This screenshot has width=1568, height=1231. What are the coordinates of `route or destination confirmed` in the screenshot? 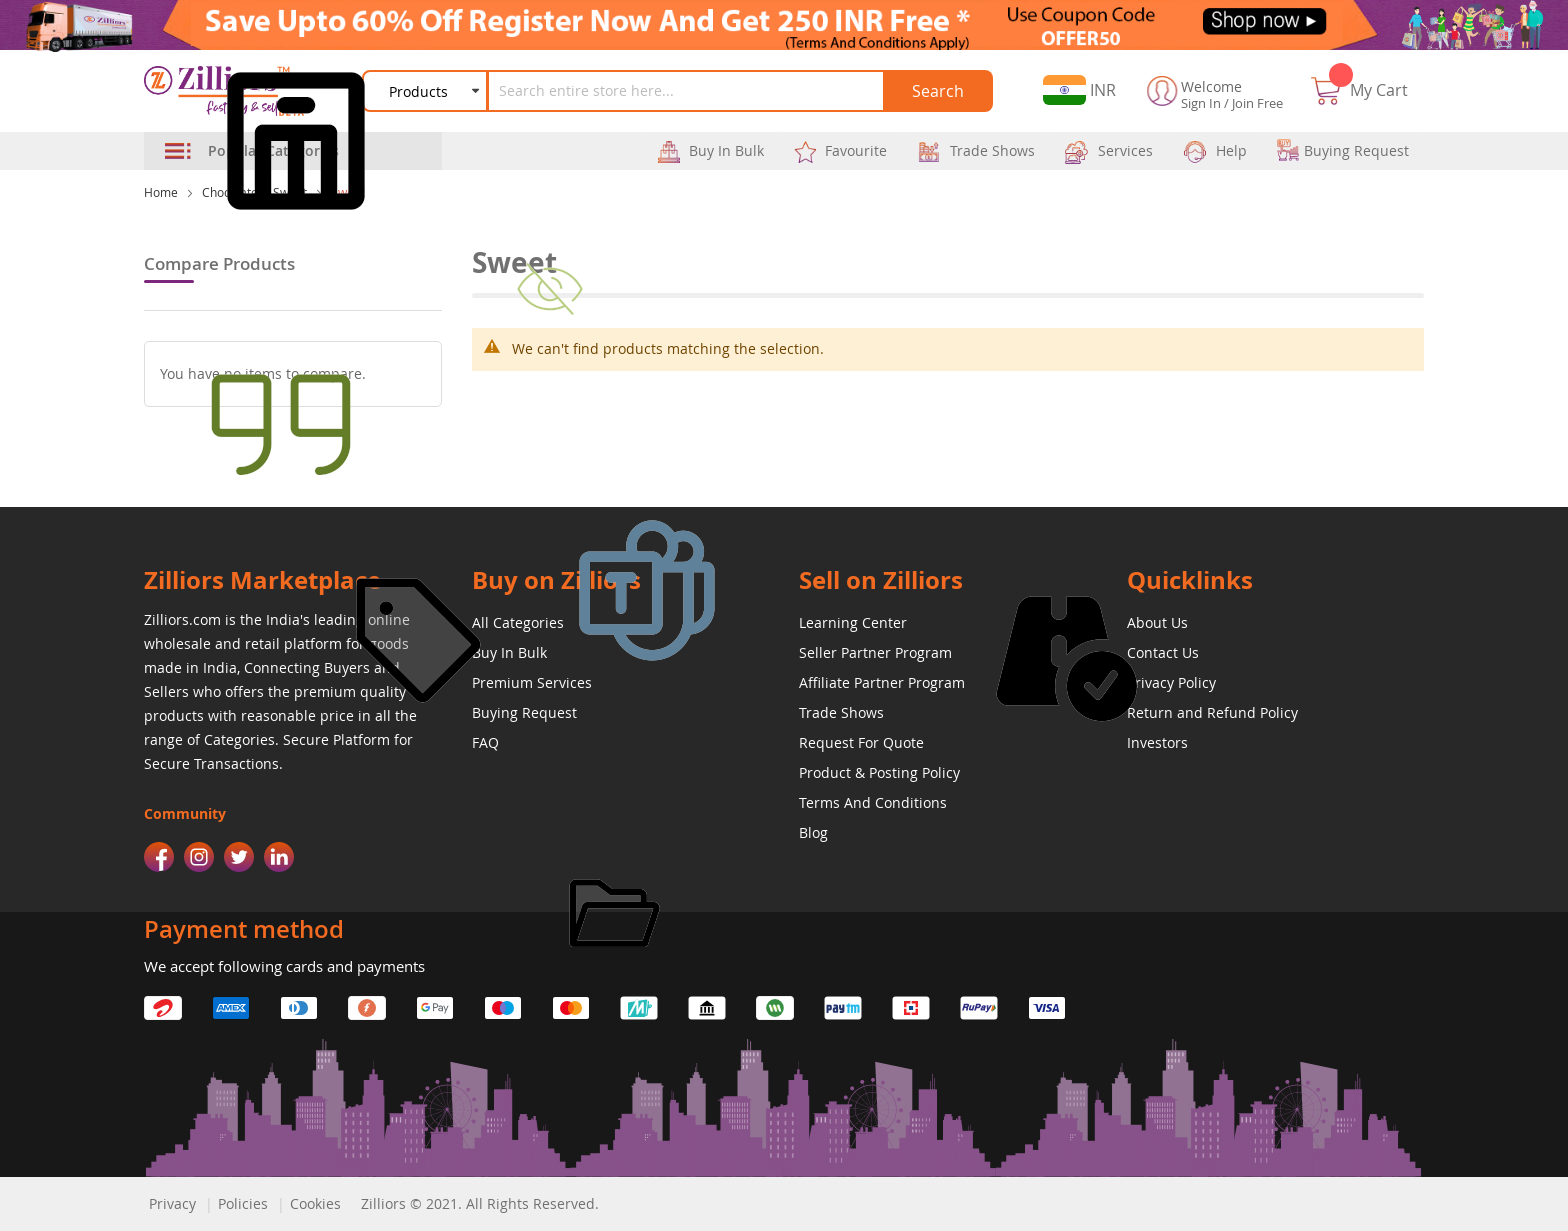 It's located at (1059, 651).